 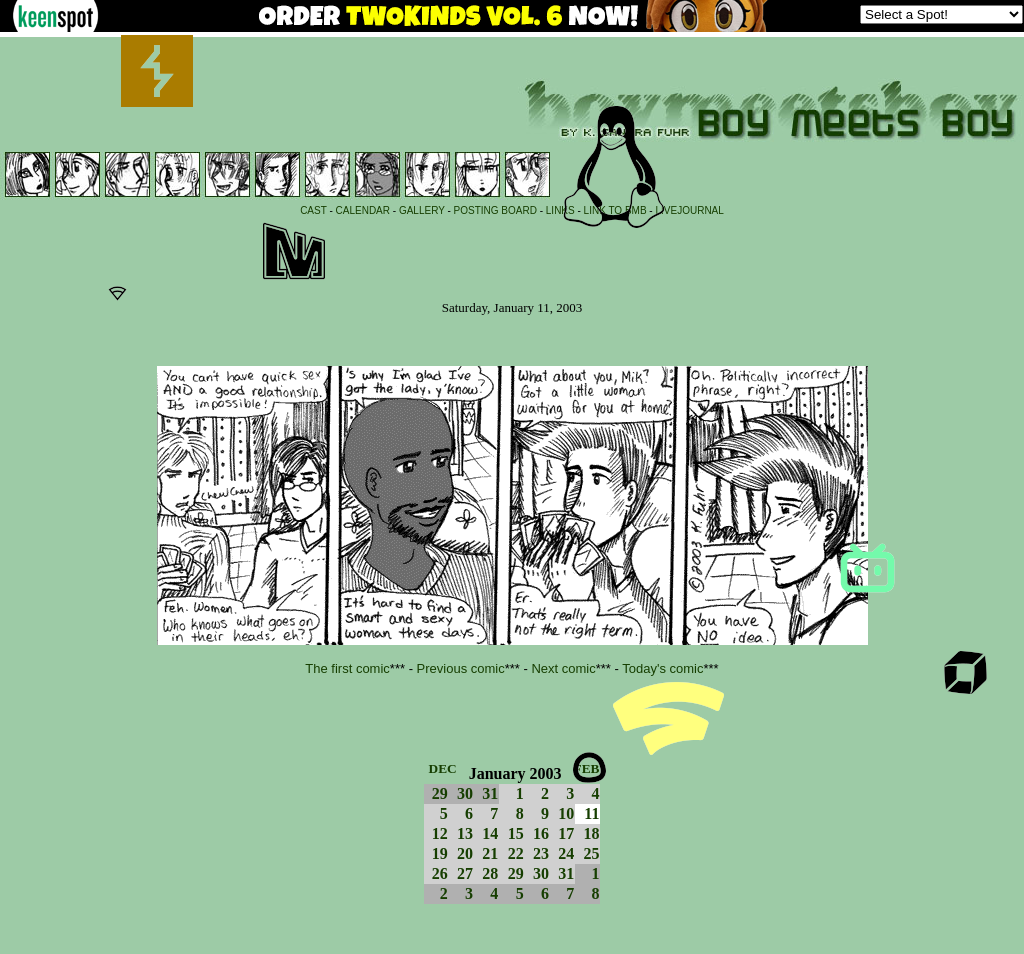 I want to click on open bilibili app, so click(x=867, y=570).